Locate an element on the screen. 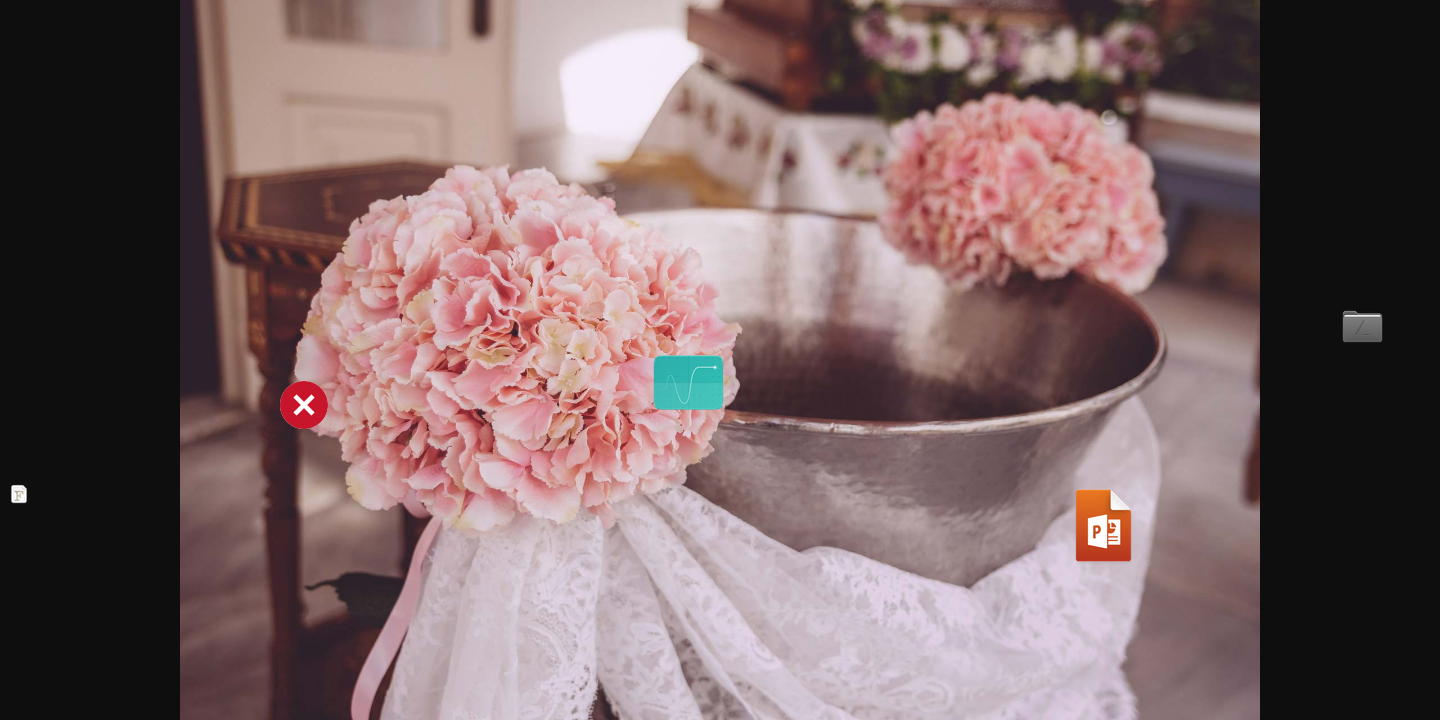 This screenshot has width=1440, height=720. powerpoint template file with macros enabled is located at coordinates (1103, 525).